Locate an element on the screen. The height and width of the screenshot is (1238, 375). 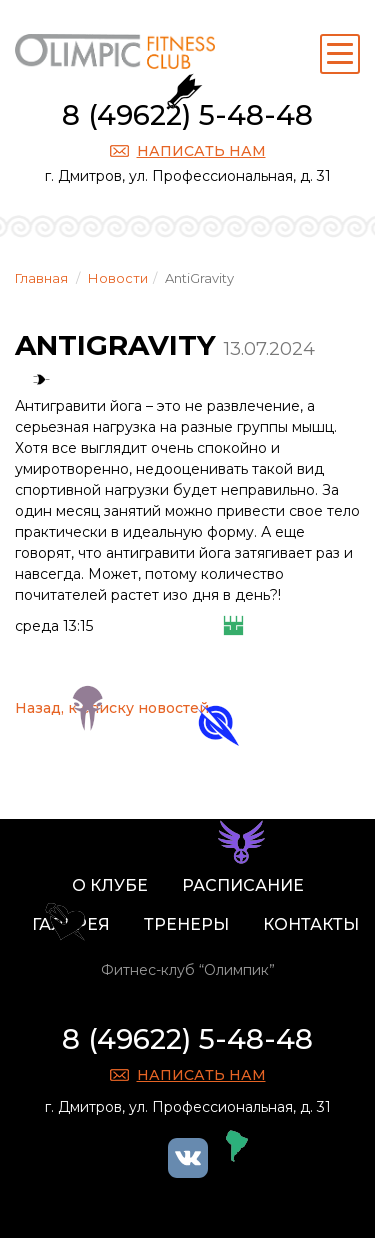
indicates a successful hit or target achieved is located at coordinates (218, 725).